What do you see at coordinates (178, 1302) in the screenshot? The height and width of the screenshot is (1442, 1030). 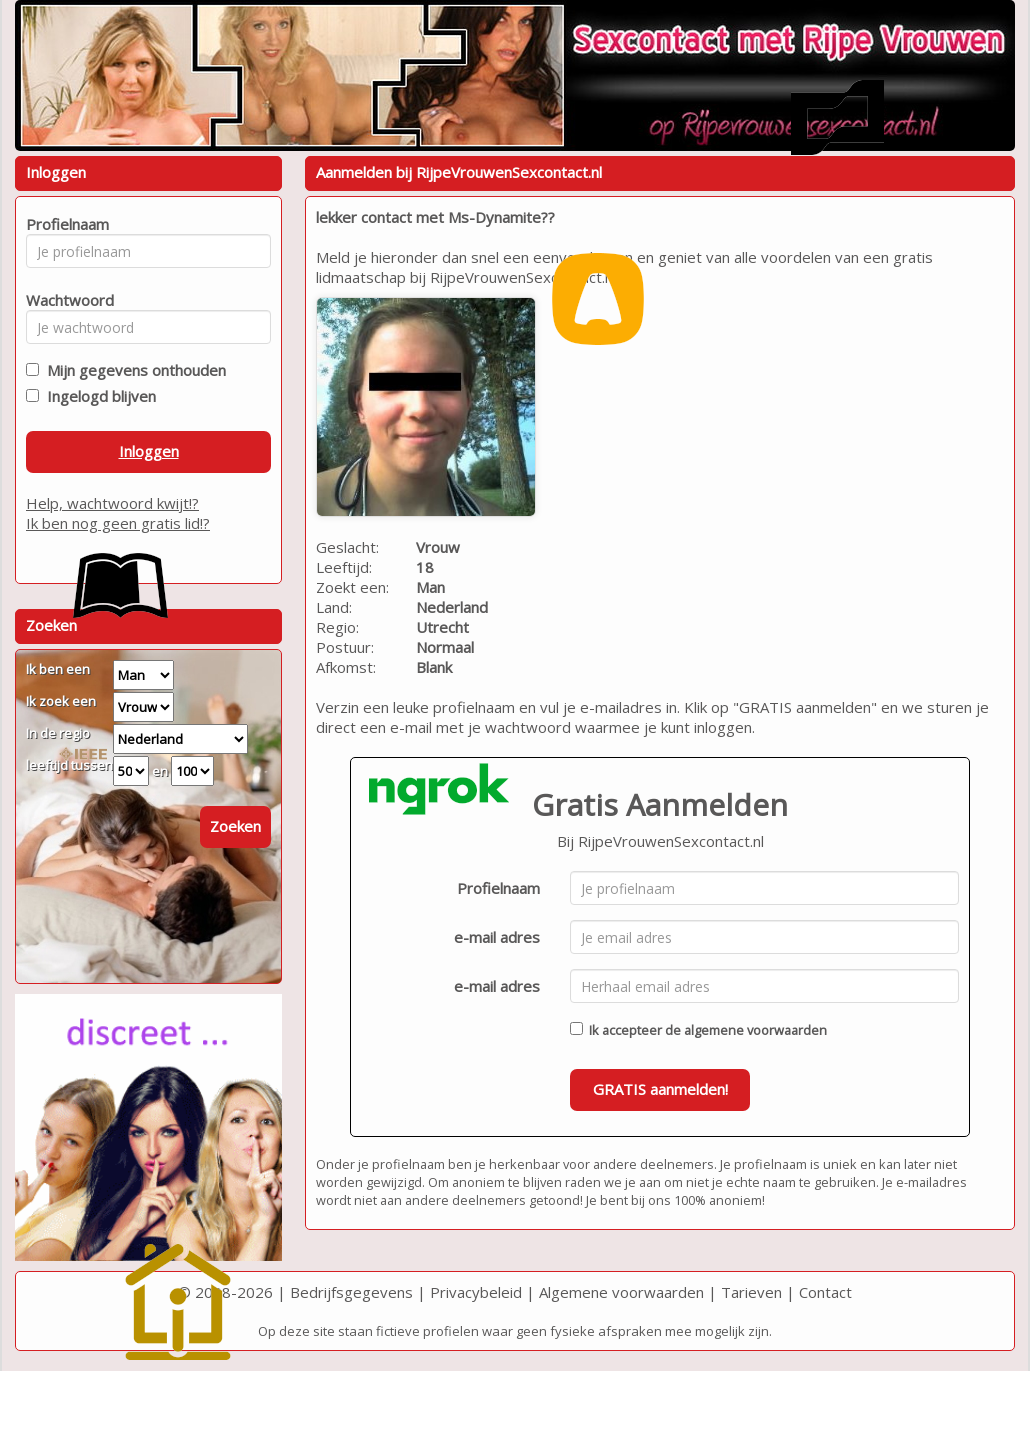 I see `Iconify logo - open source icon framework` at bounding box center [178, 1302].